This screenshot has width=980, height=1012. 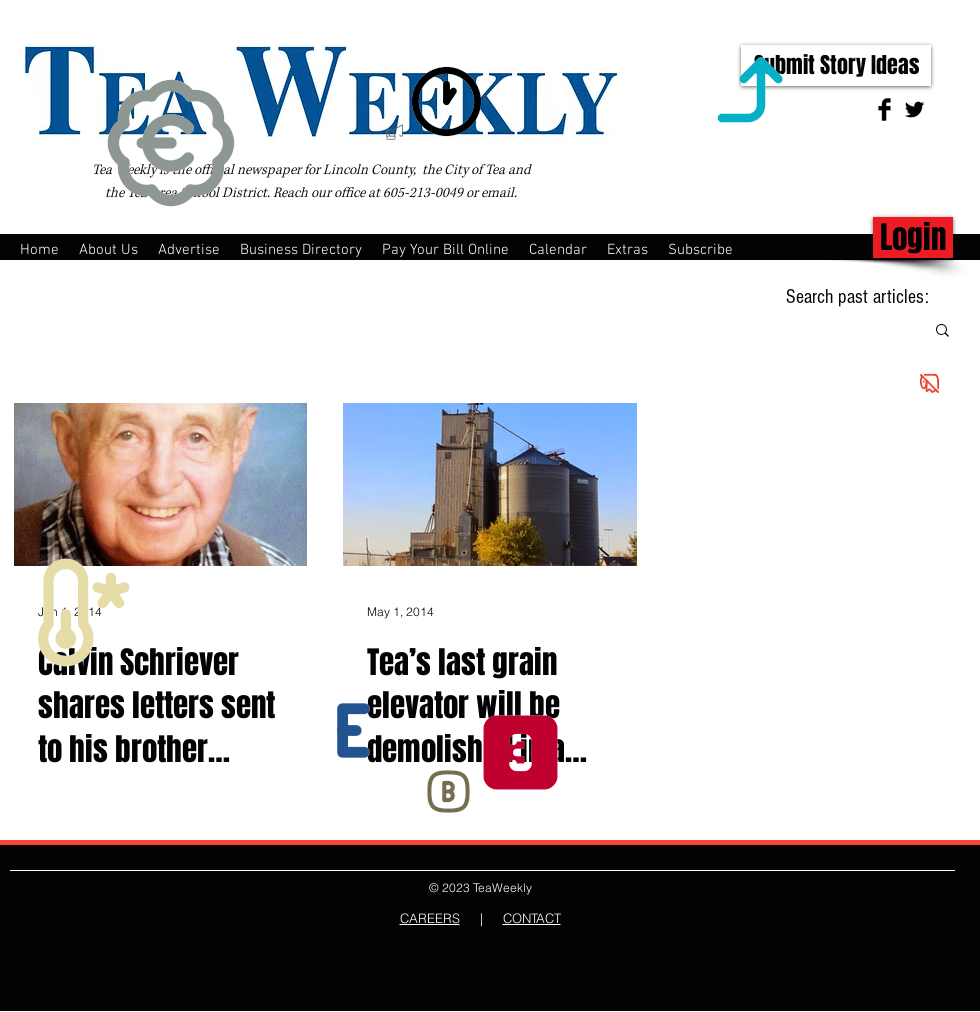 What do you see at coordinates (520, 752) in the screenshot?
I see `indicates step 3 in a multi-step process` at bounding box center [520, 752].